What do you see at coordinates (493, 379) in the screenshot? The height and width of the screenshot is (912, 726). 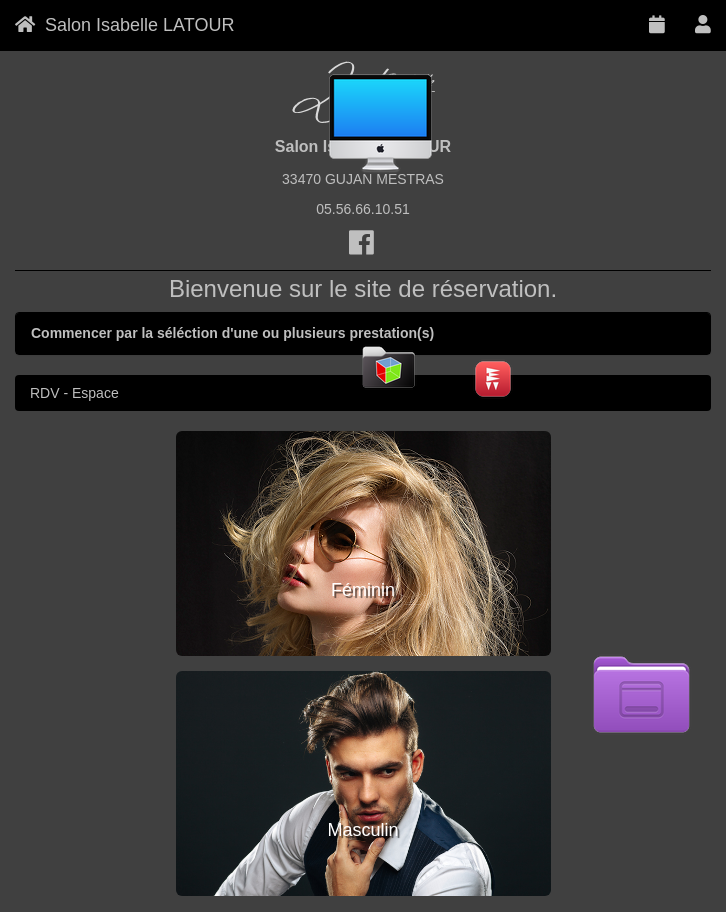 I see `open persepolis download manager` at bounding box center [493, 379].